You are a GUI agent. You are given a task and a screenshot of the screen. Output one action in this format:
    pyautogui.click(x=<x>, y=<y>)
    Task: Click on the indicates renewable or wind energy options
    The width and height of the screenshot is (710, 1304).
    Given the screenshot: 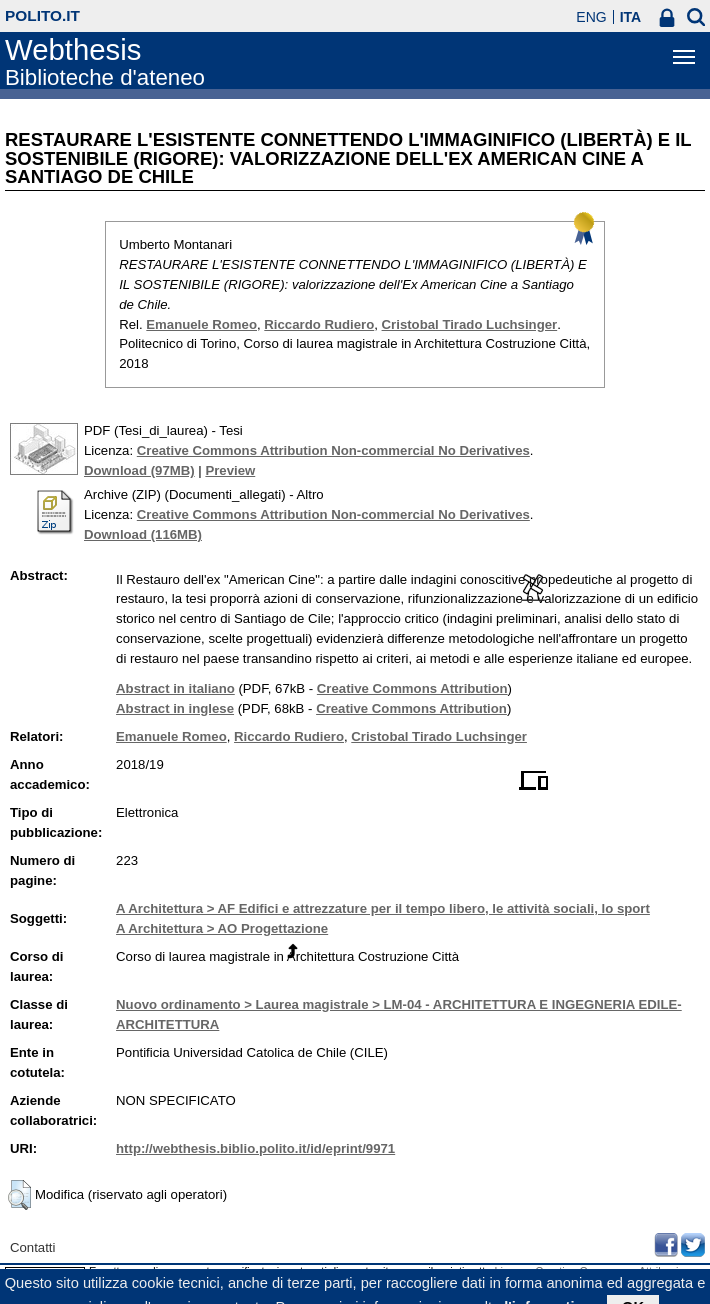 What is the action you would take?
    pyautogui.click(x=533, y=588)
    